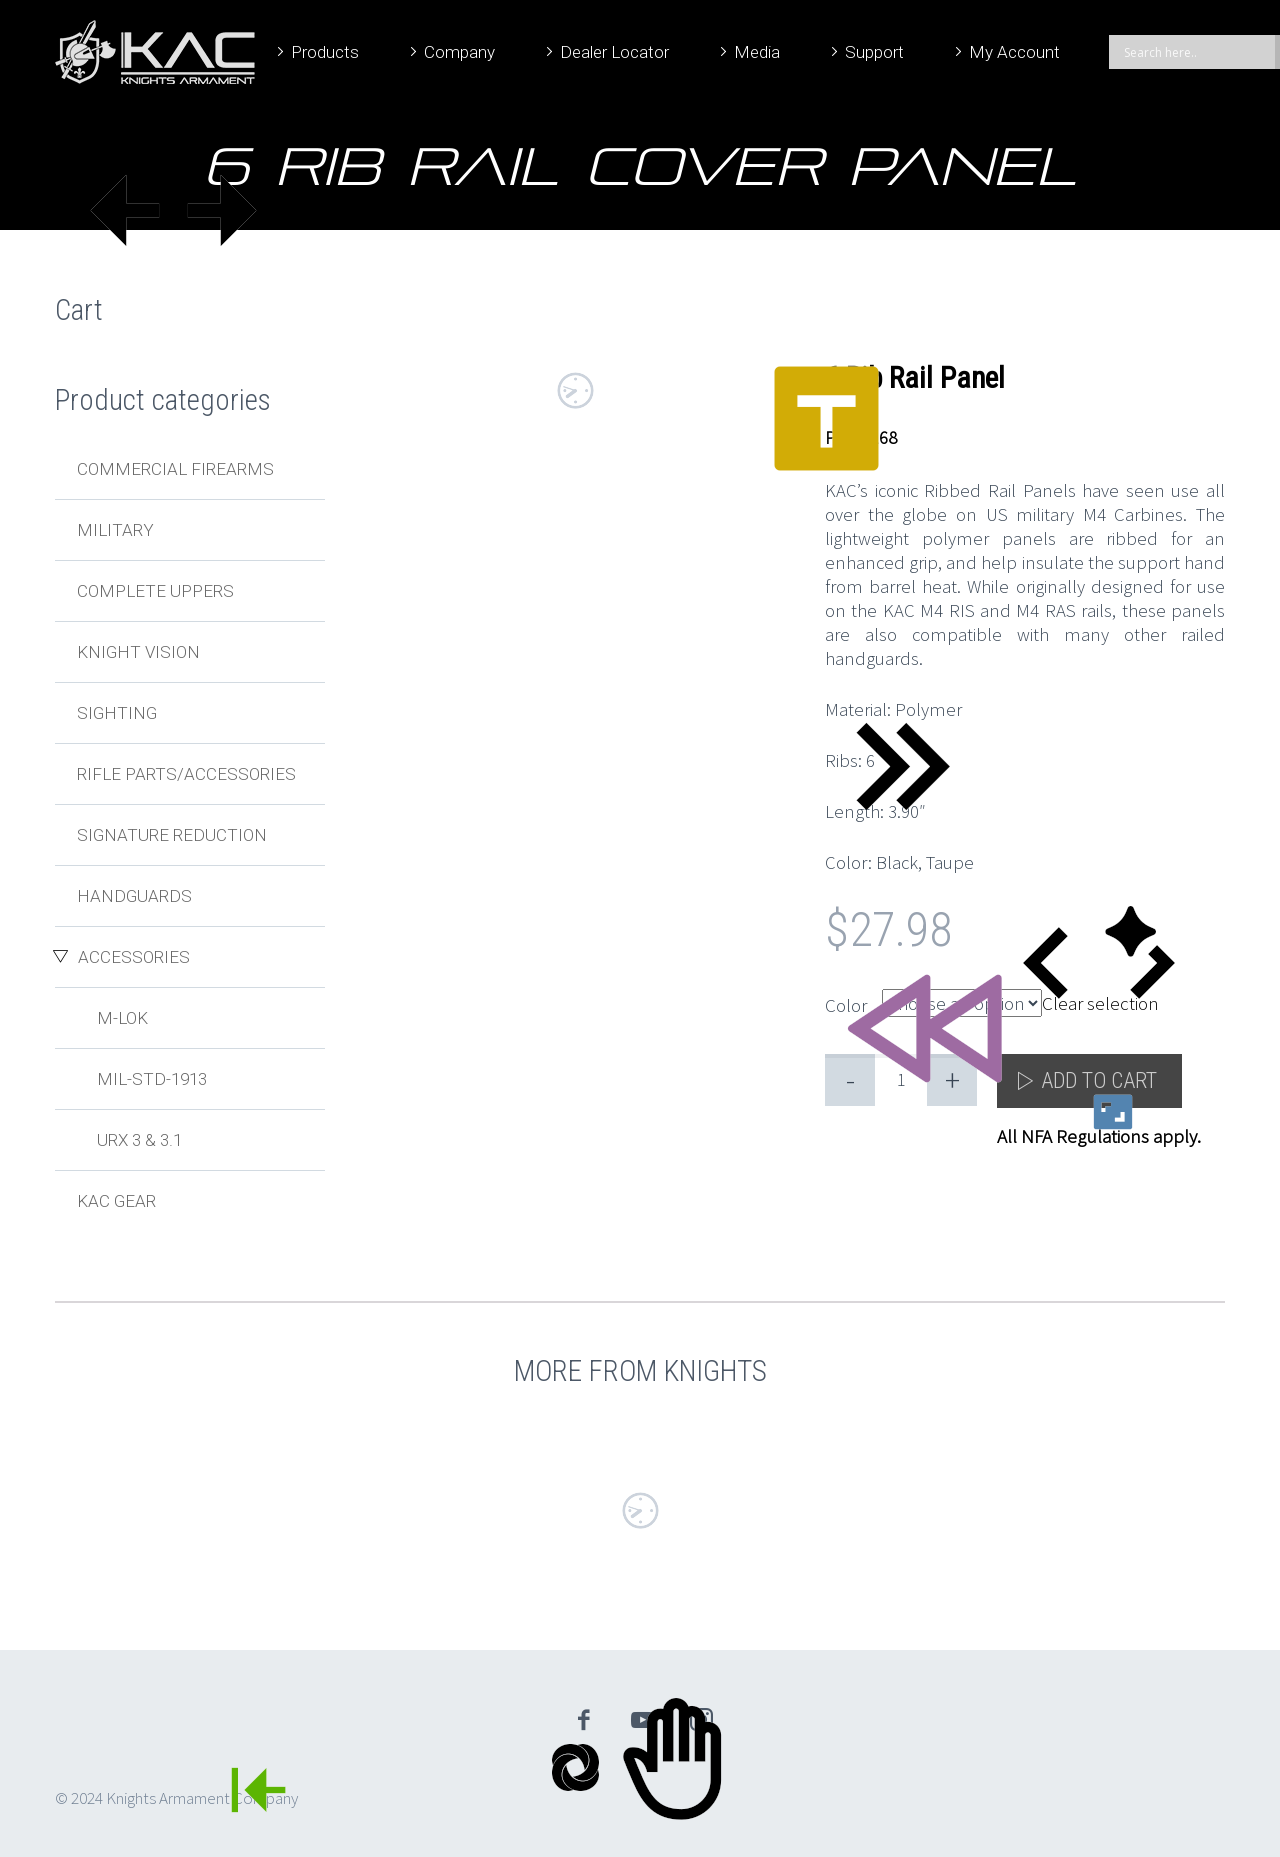 This screenshot has height=1857, width=1280. I want to click on access AI-powered code generation tools, so click(1099, 963).